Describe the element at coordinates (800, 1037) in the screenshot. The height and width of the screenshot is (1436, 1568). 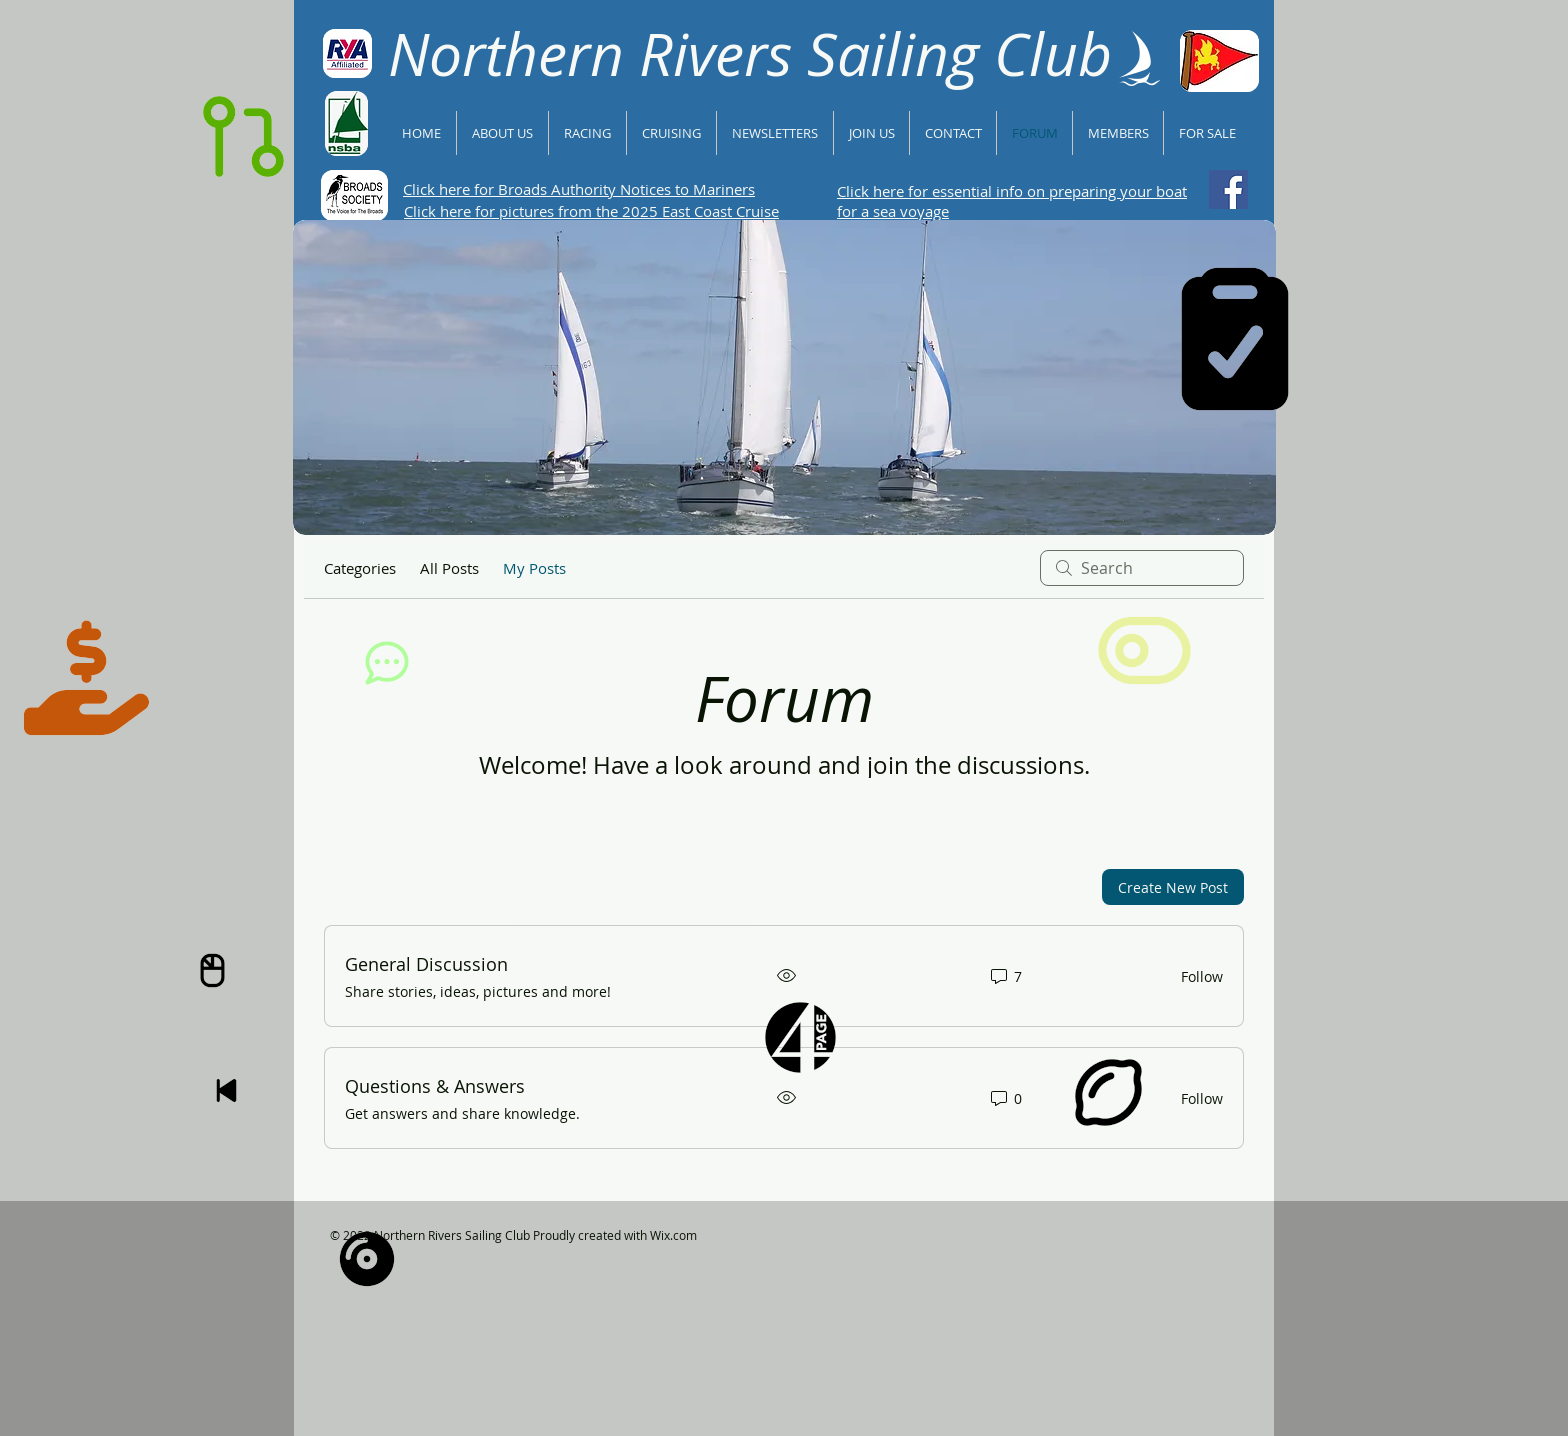
I see `page4 brand logo` at that location.